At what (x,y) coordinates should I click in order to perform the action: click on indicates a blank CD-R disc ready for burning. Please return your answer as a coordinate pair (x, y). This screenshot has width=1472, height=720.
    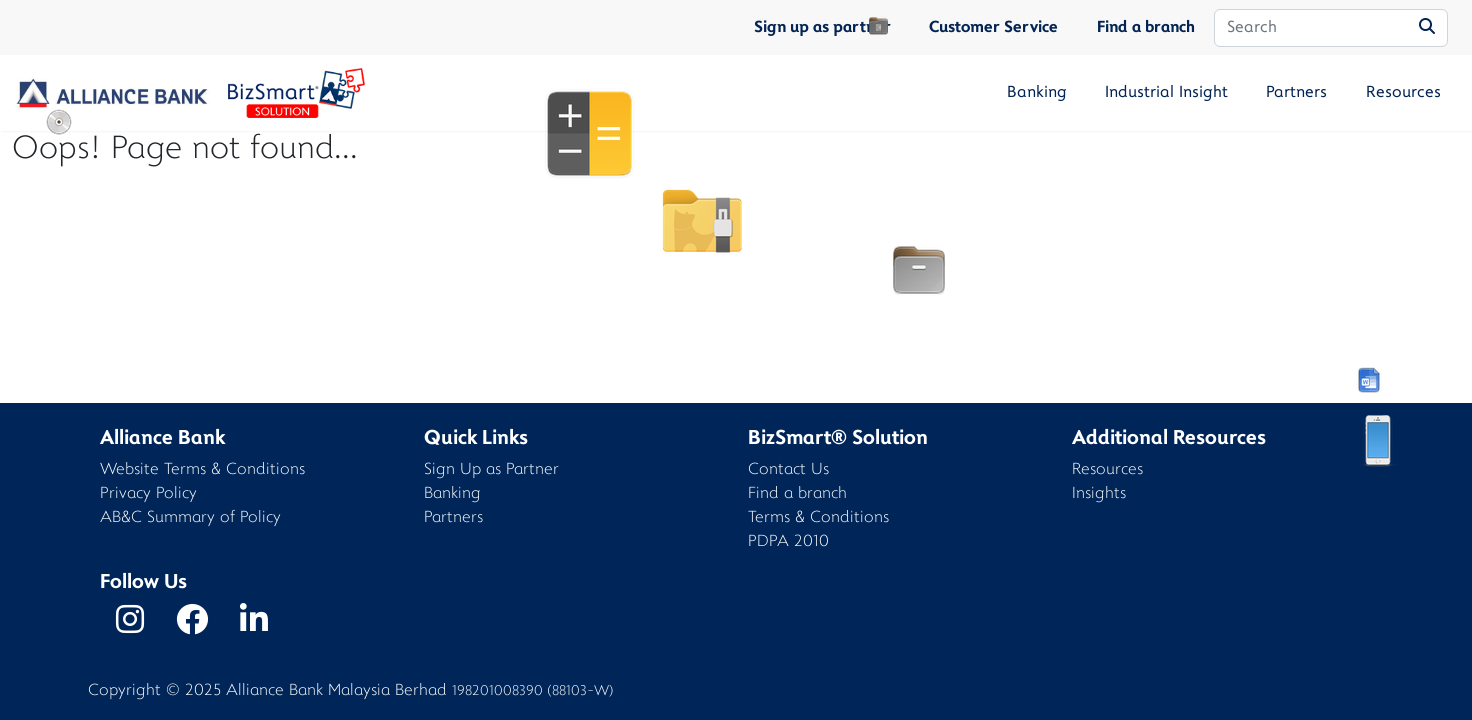
    Looking at the image, I should click on (59, 122).